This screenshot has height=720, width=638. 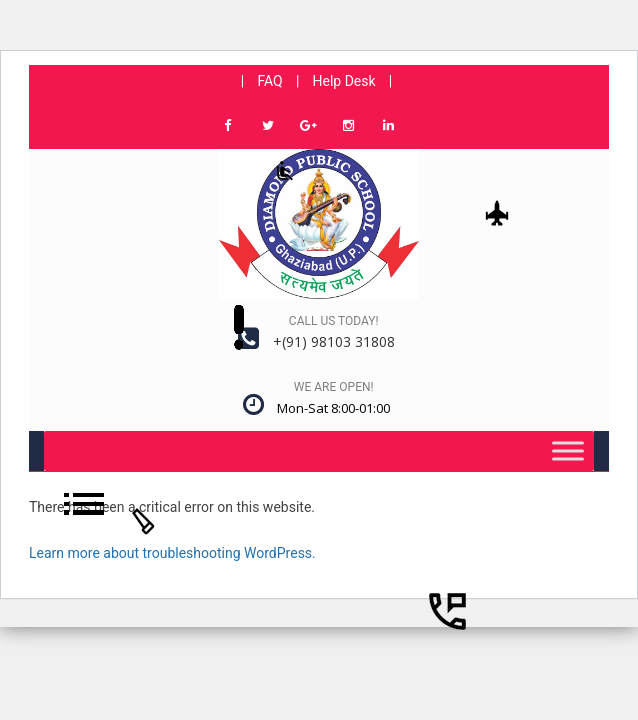 What do you see at coordinates (143, 521) in the screenshot?
I see `find carpentry or woodworking services` at bounding box center [143, 521].